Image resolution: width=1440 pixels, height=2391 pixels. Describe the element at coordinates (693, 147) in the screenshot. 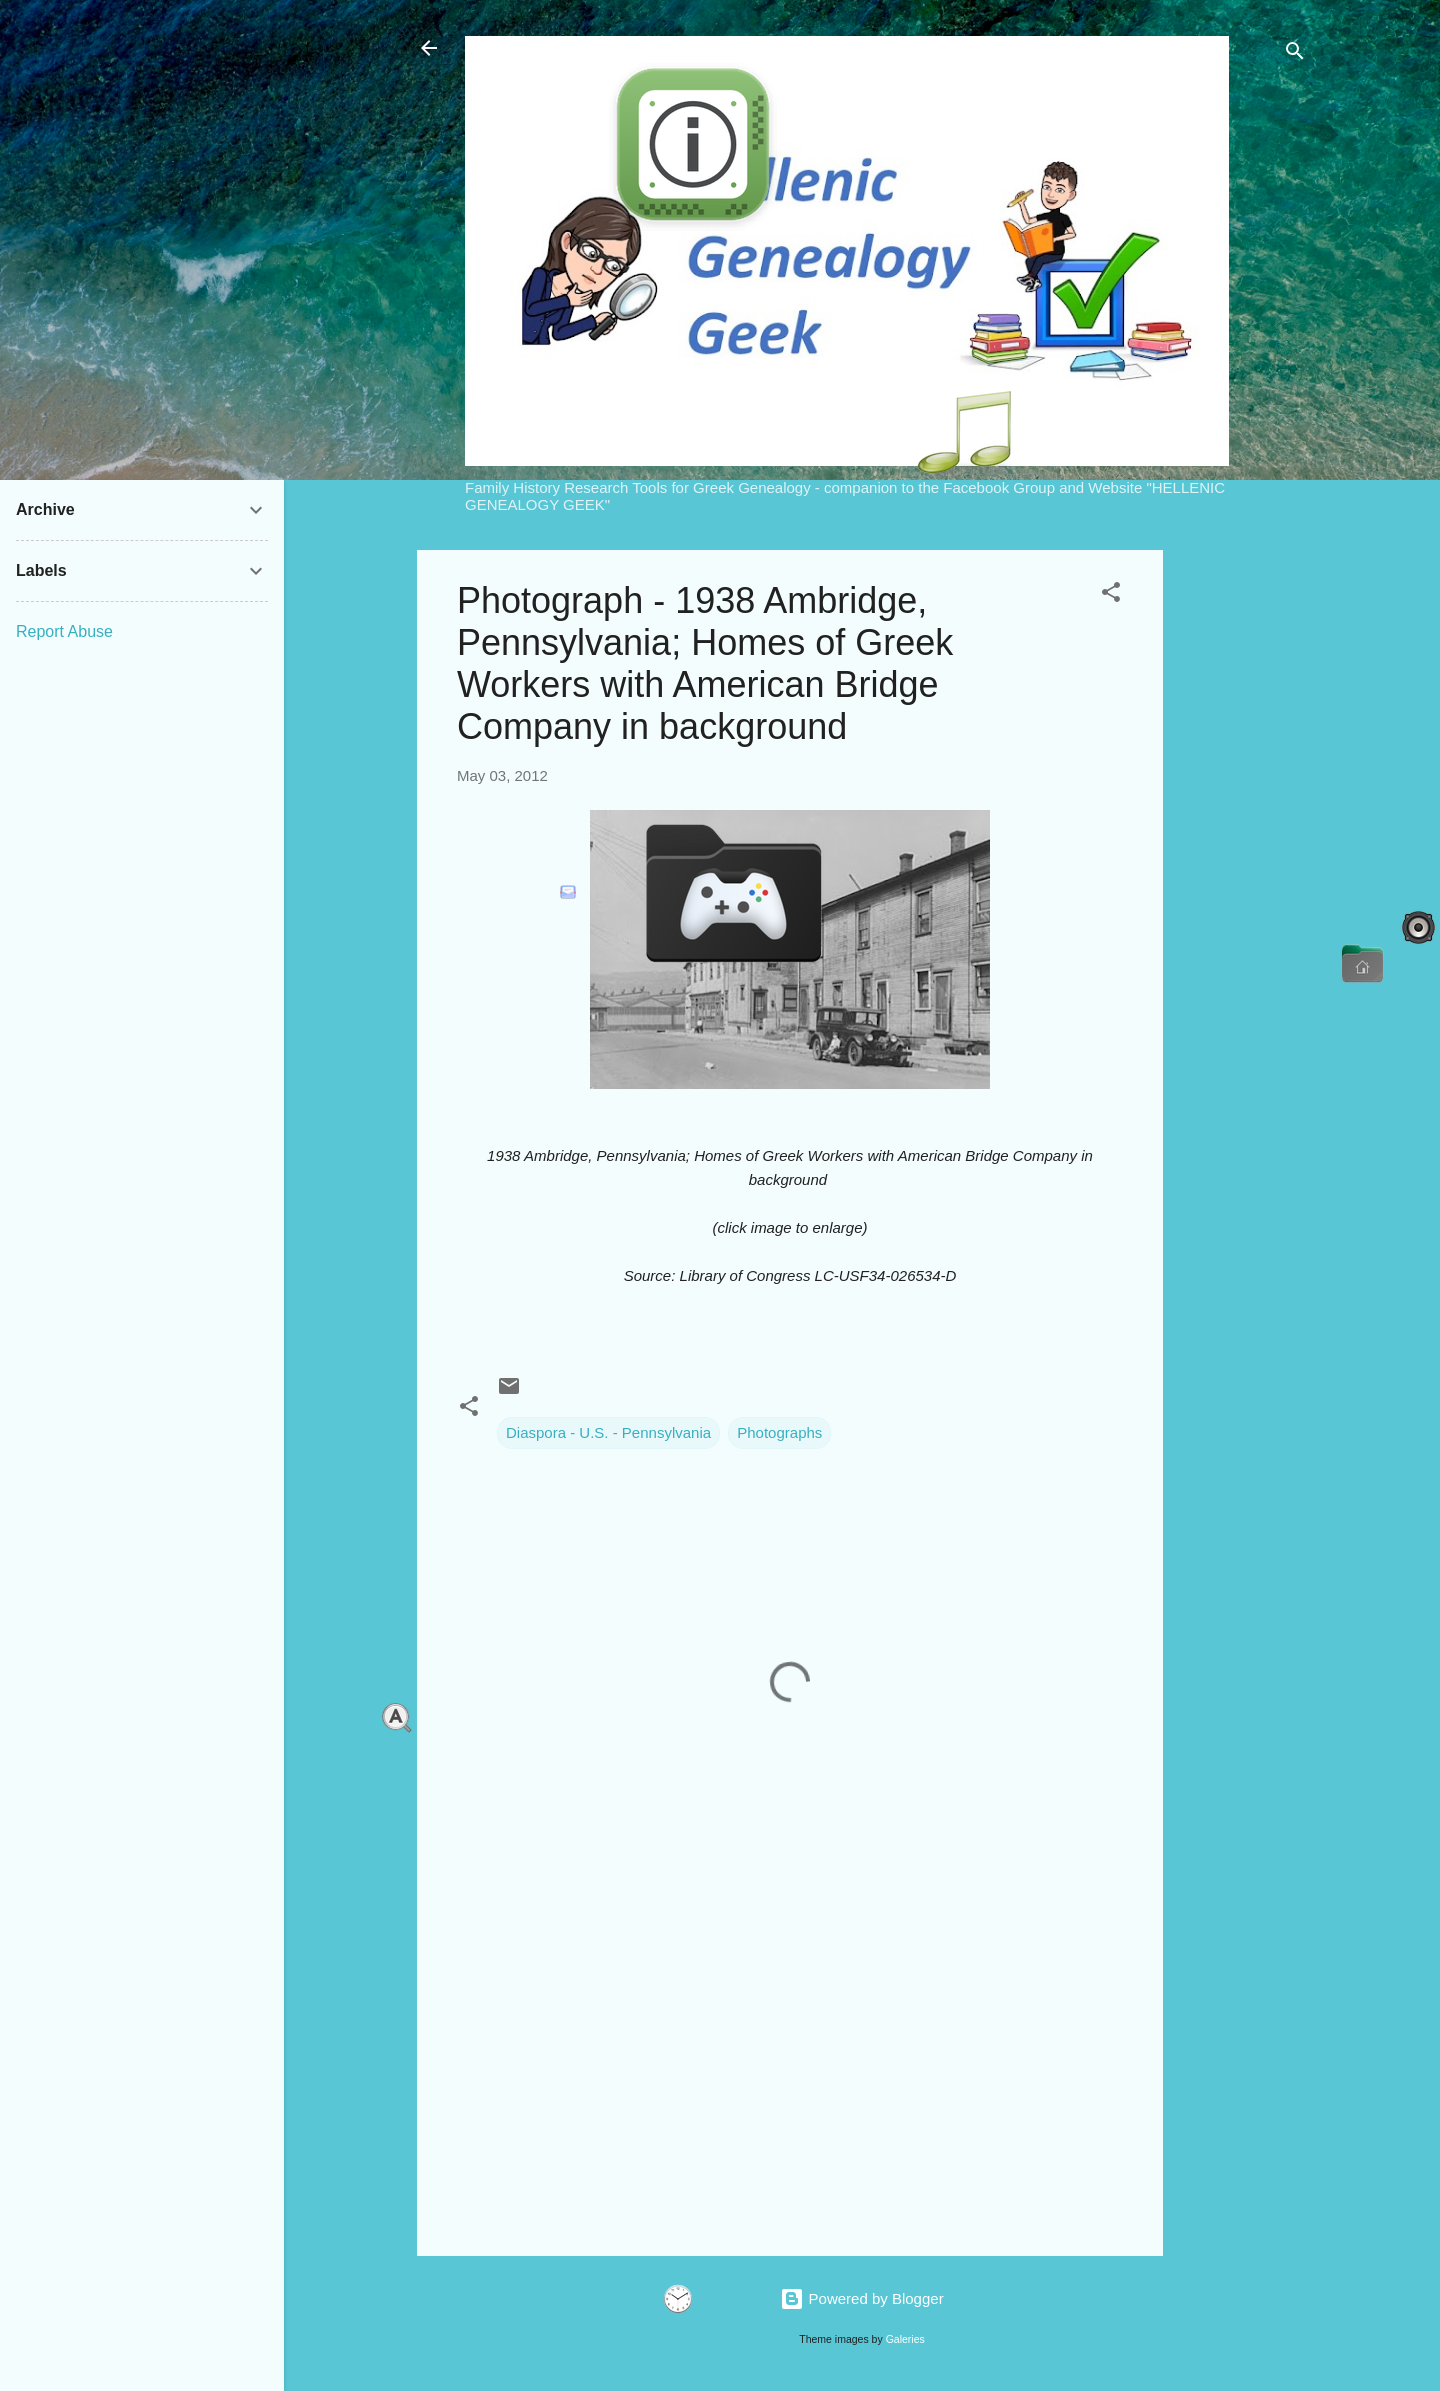

I see `view hardware information and system specs` at that location.